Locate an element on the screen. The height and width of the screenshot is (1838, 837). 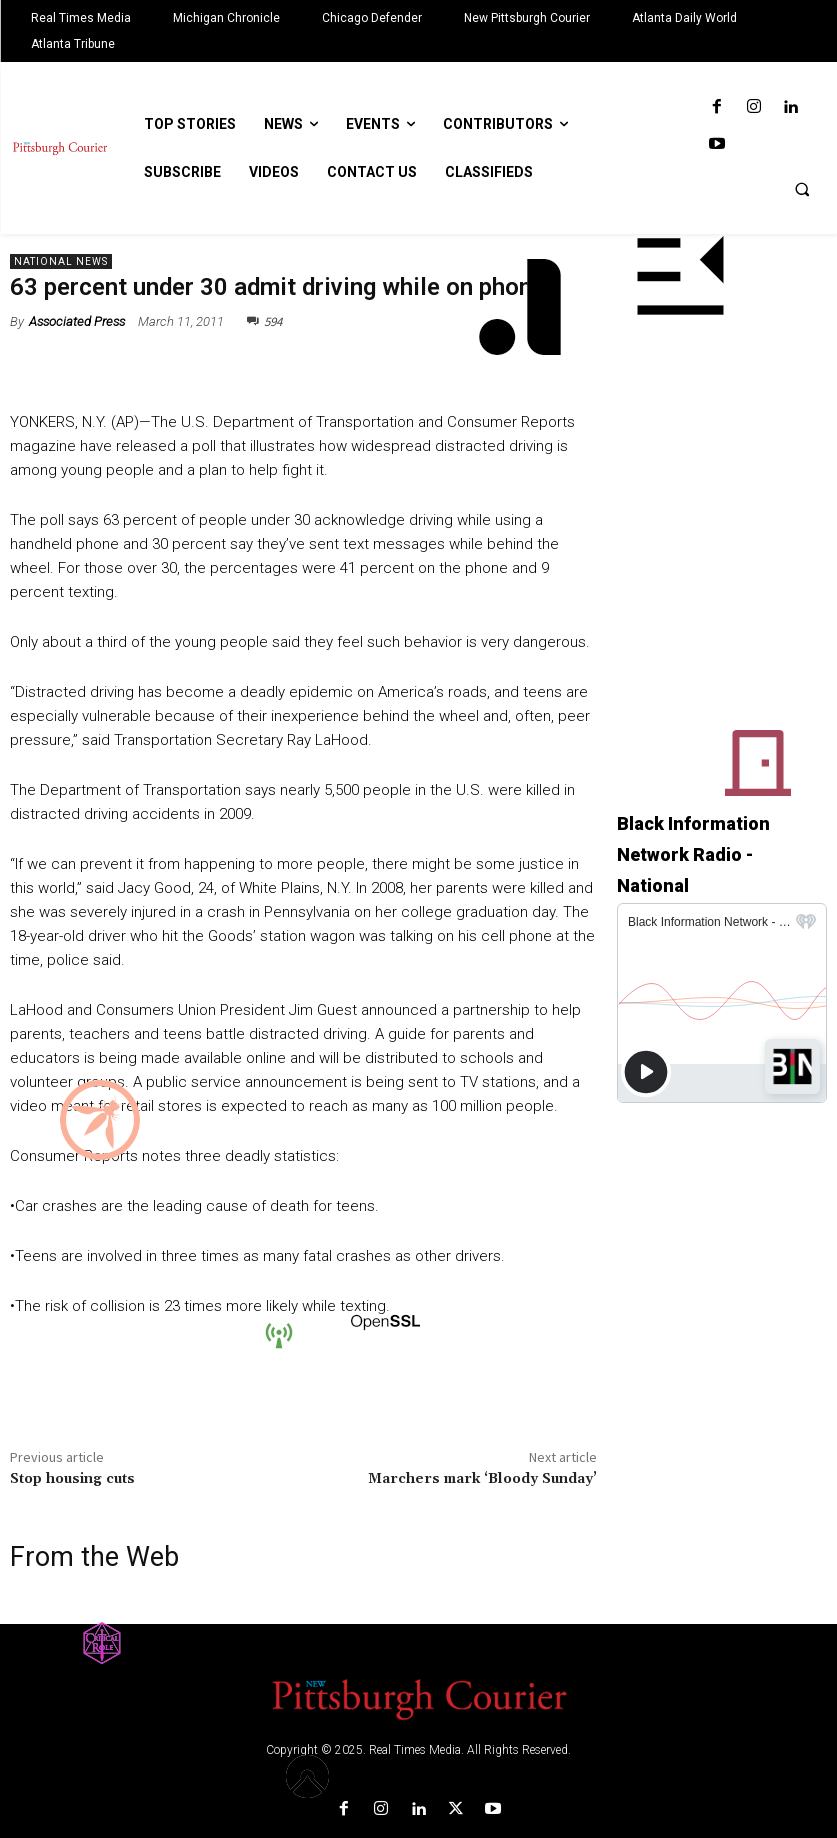
visit dunked portfolio website is located at coordinates (520, 307).